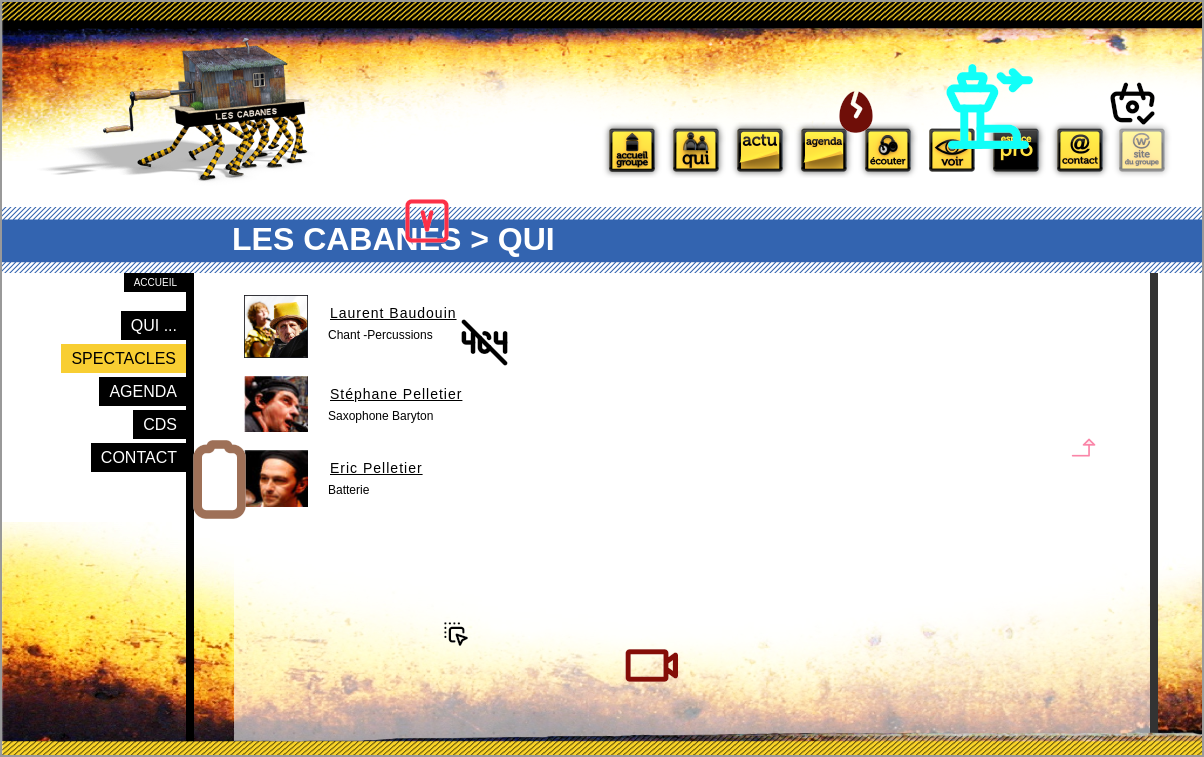 The width and height of the screenshot is (1204, 757). Describe the element at coordinates (1084, 448) in the screenshot. I see `redirect or forward content upward` at that location.